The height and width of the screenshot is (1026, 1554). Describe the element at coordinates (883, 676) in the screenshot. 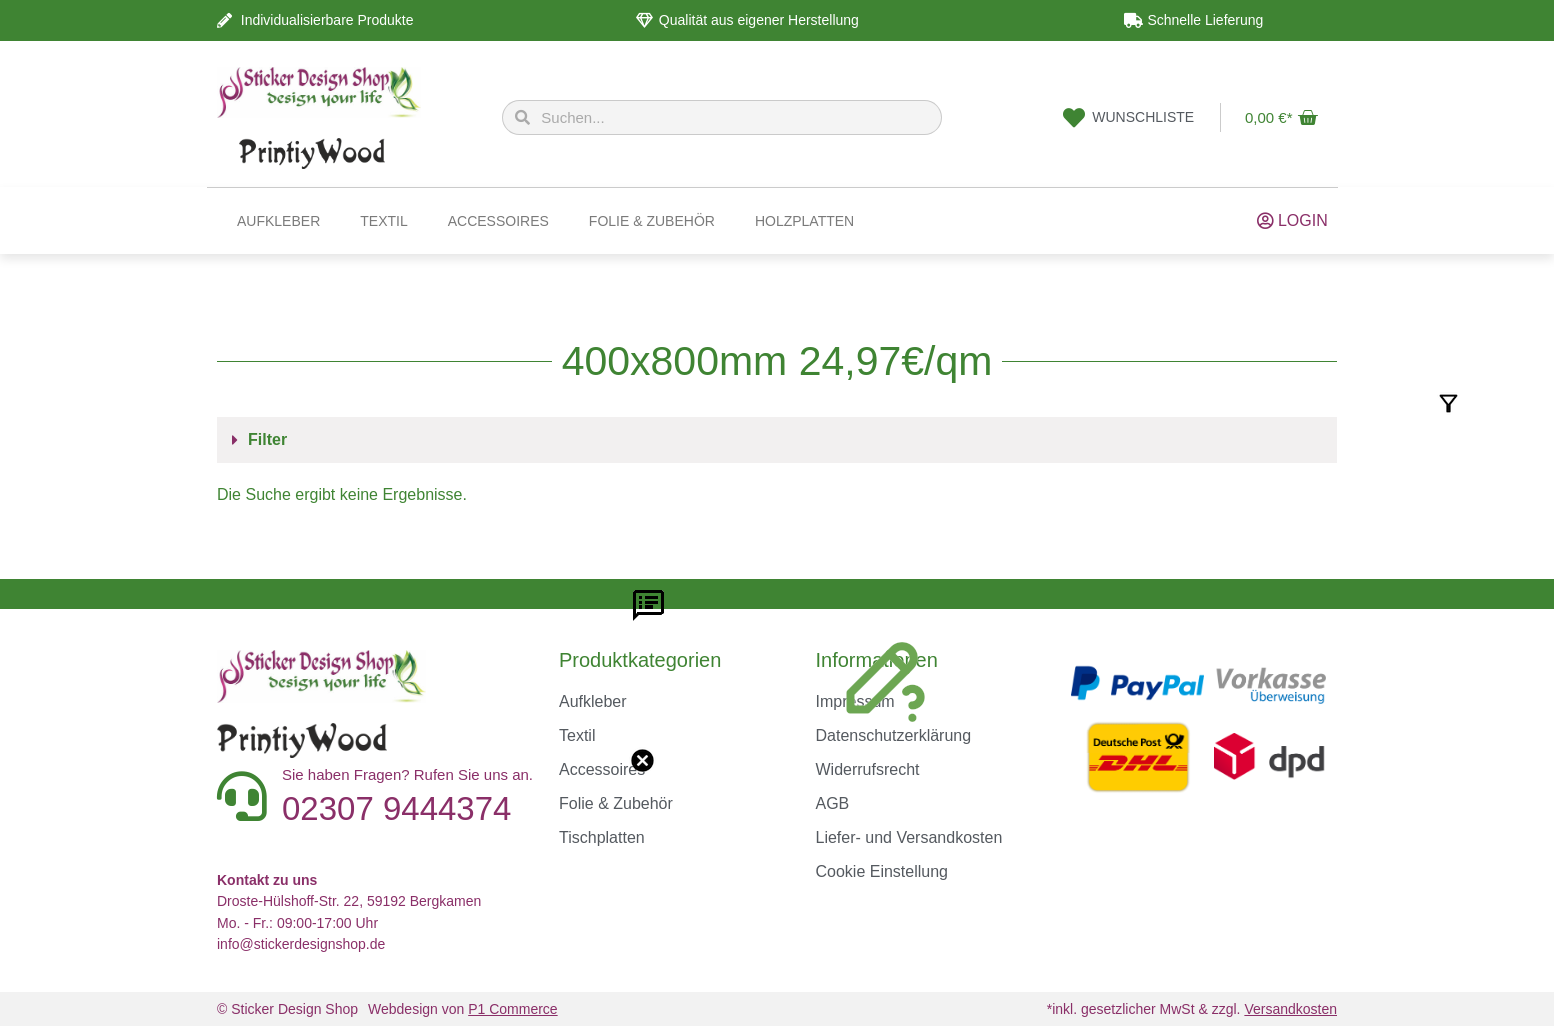

I see `edit help or writing assistance` at that location.